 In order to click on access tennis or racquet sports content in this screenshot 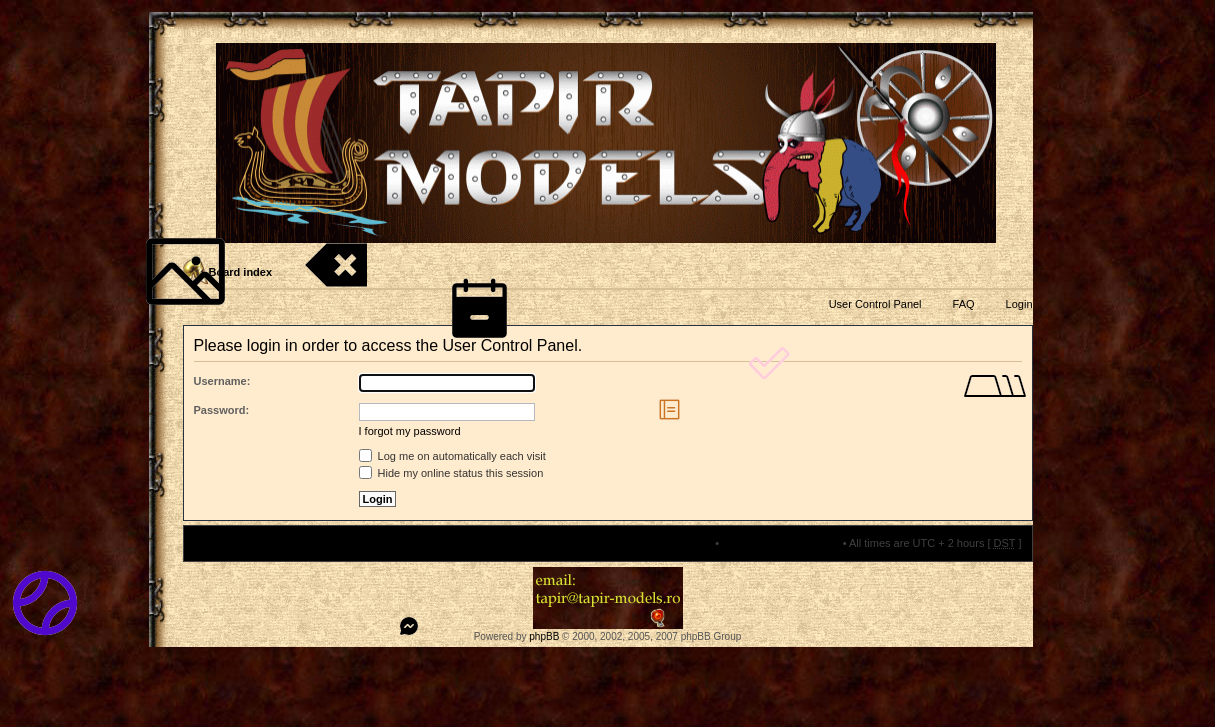, I will do `click(45, 603)`.